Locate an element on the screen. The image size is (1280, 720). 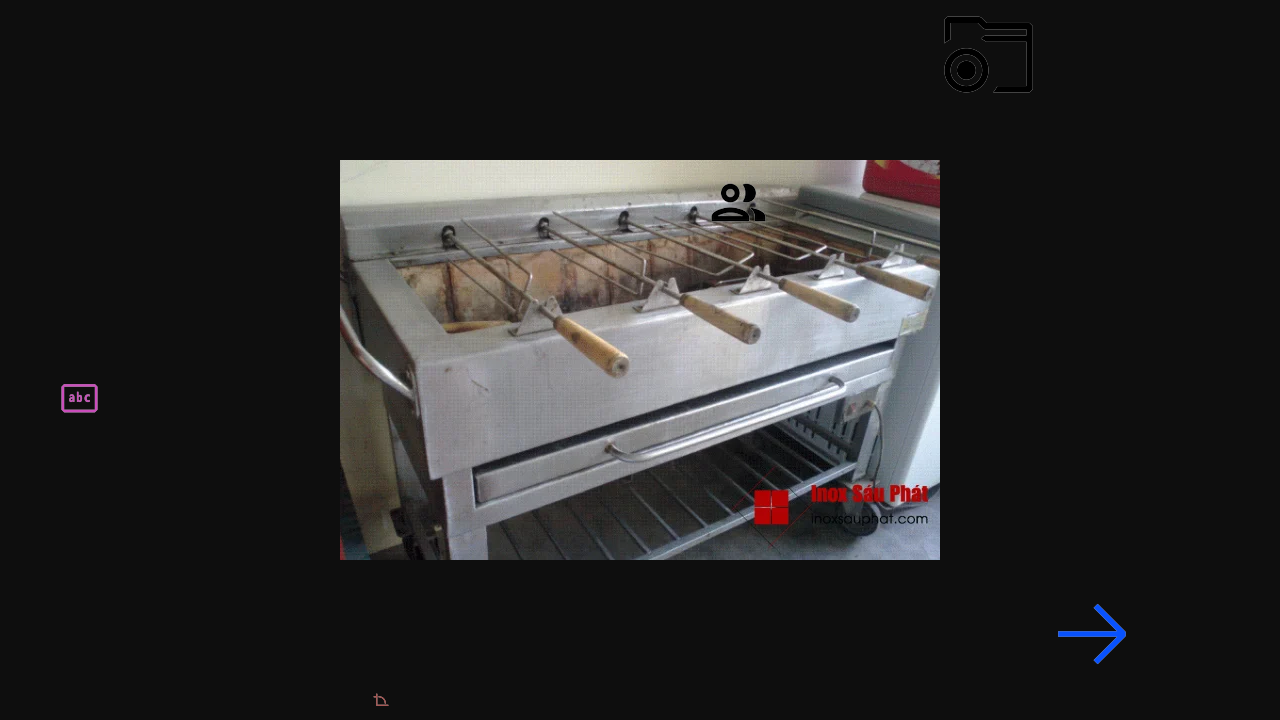
navigate to the root directory is located at coordinates (988, 54).